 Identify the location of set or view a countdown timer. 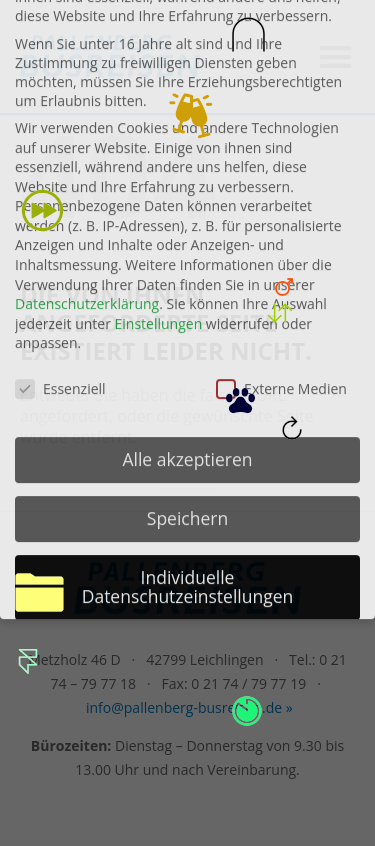
(247, 711).